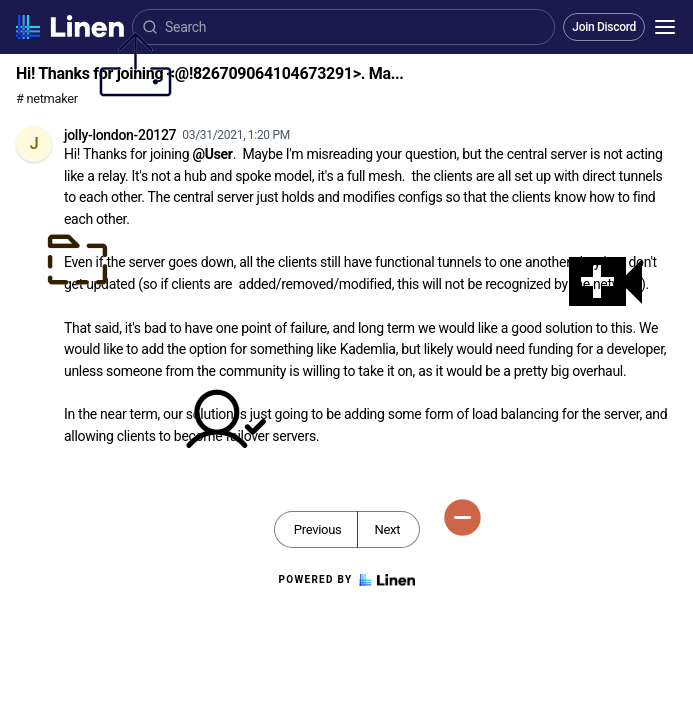 The image size is (693, 720). Describe the element at coordinates (135, 68) in the screenshot. I see `upload a file or document` at that location.